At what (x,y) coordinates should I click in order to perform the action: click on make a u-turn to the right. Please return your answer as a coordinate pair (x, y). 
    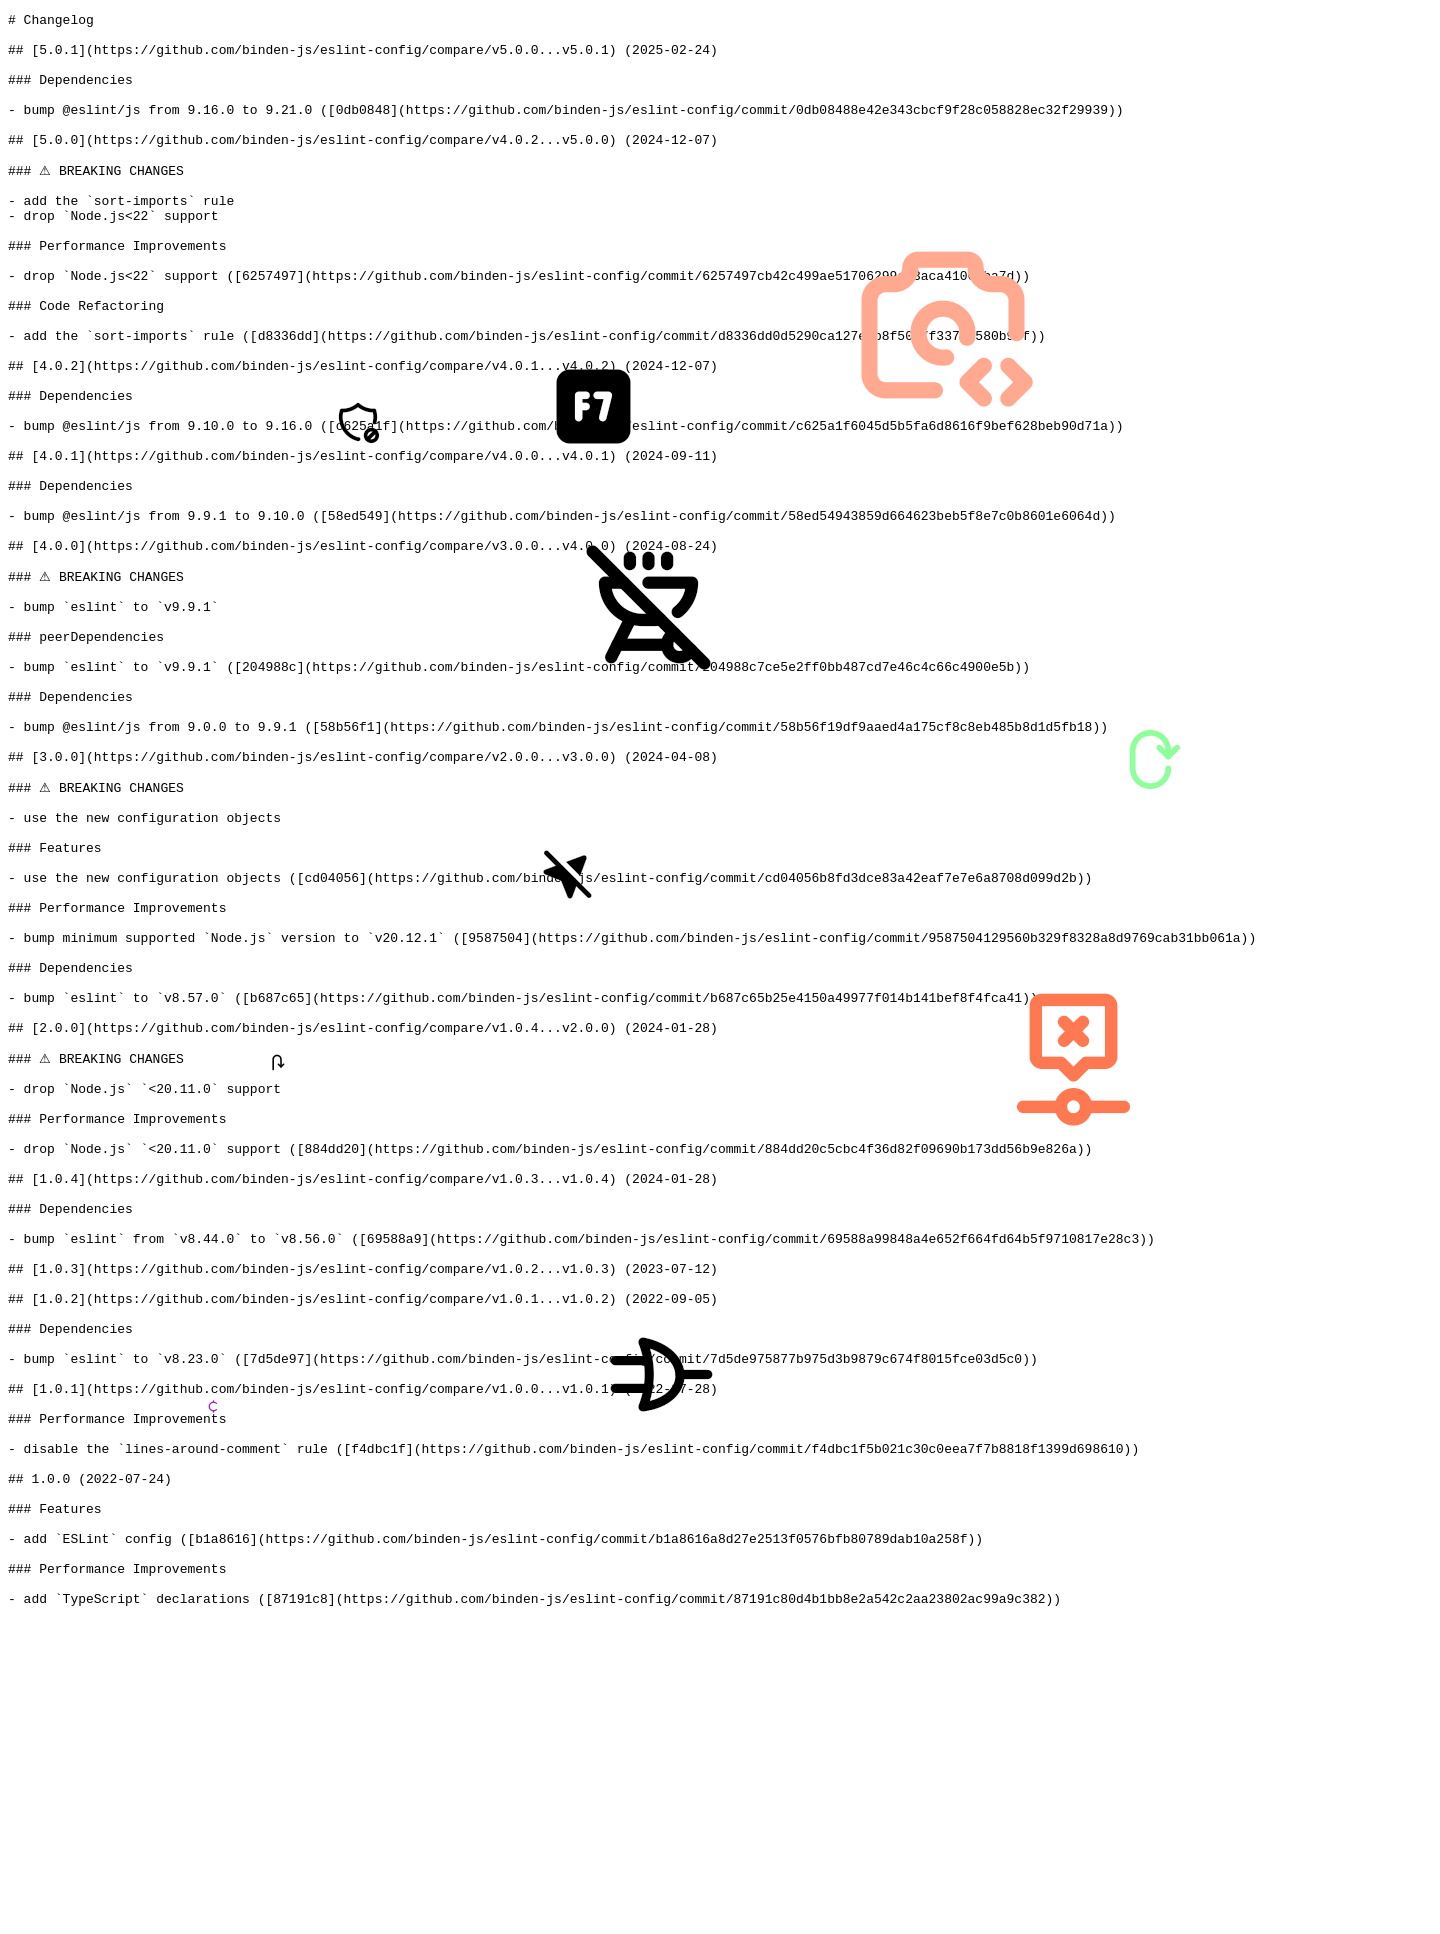
    Looking at the image, I should click on (277, 1062).